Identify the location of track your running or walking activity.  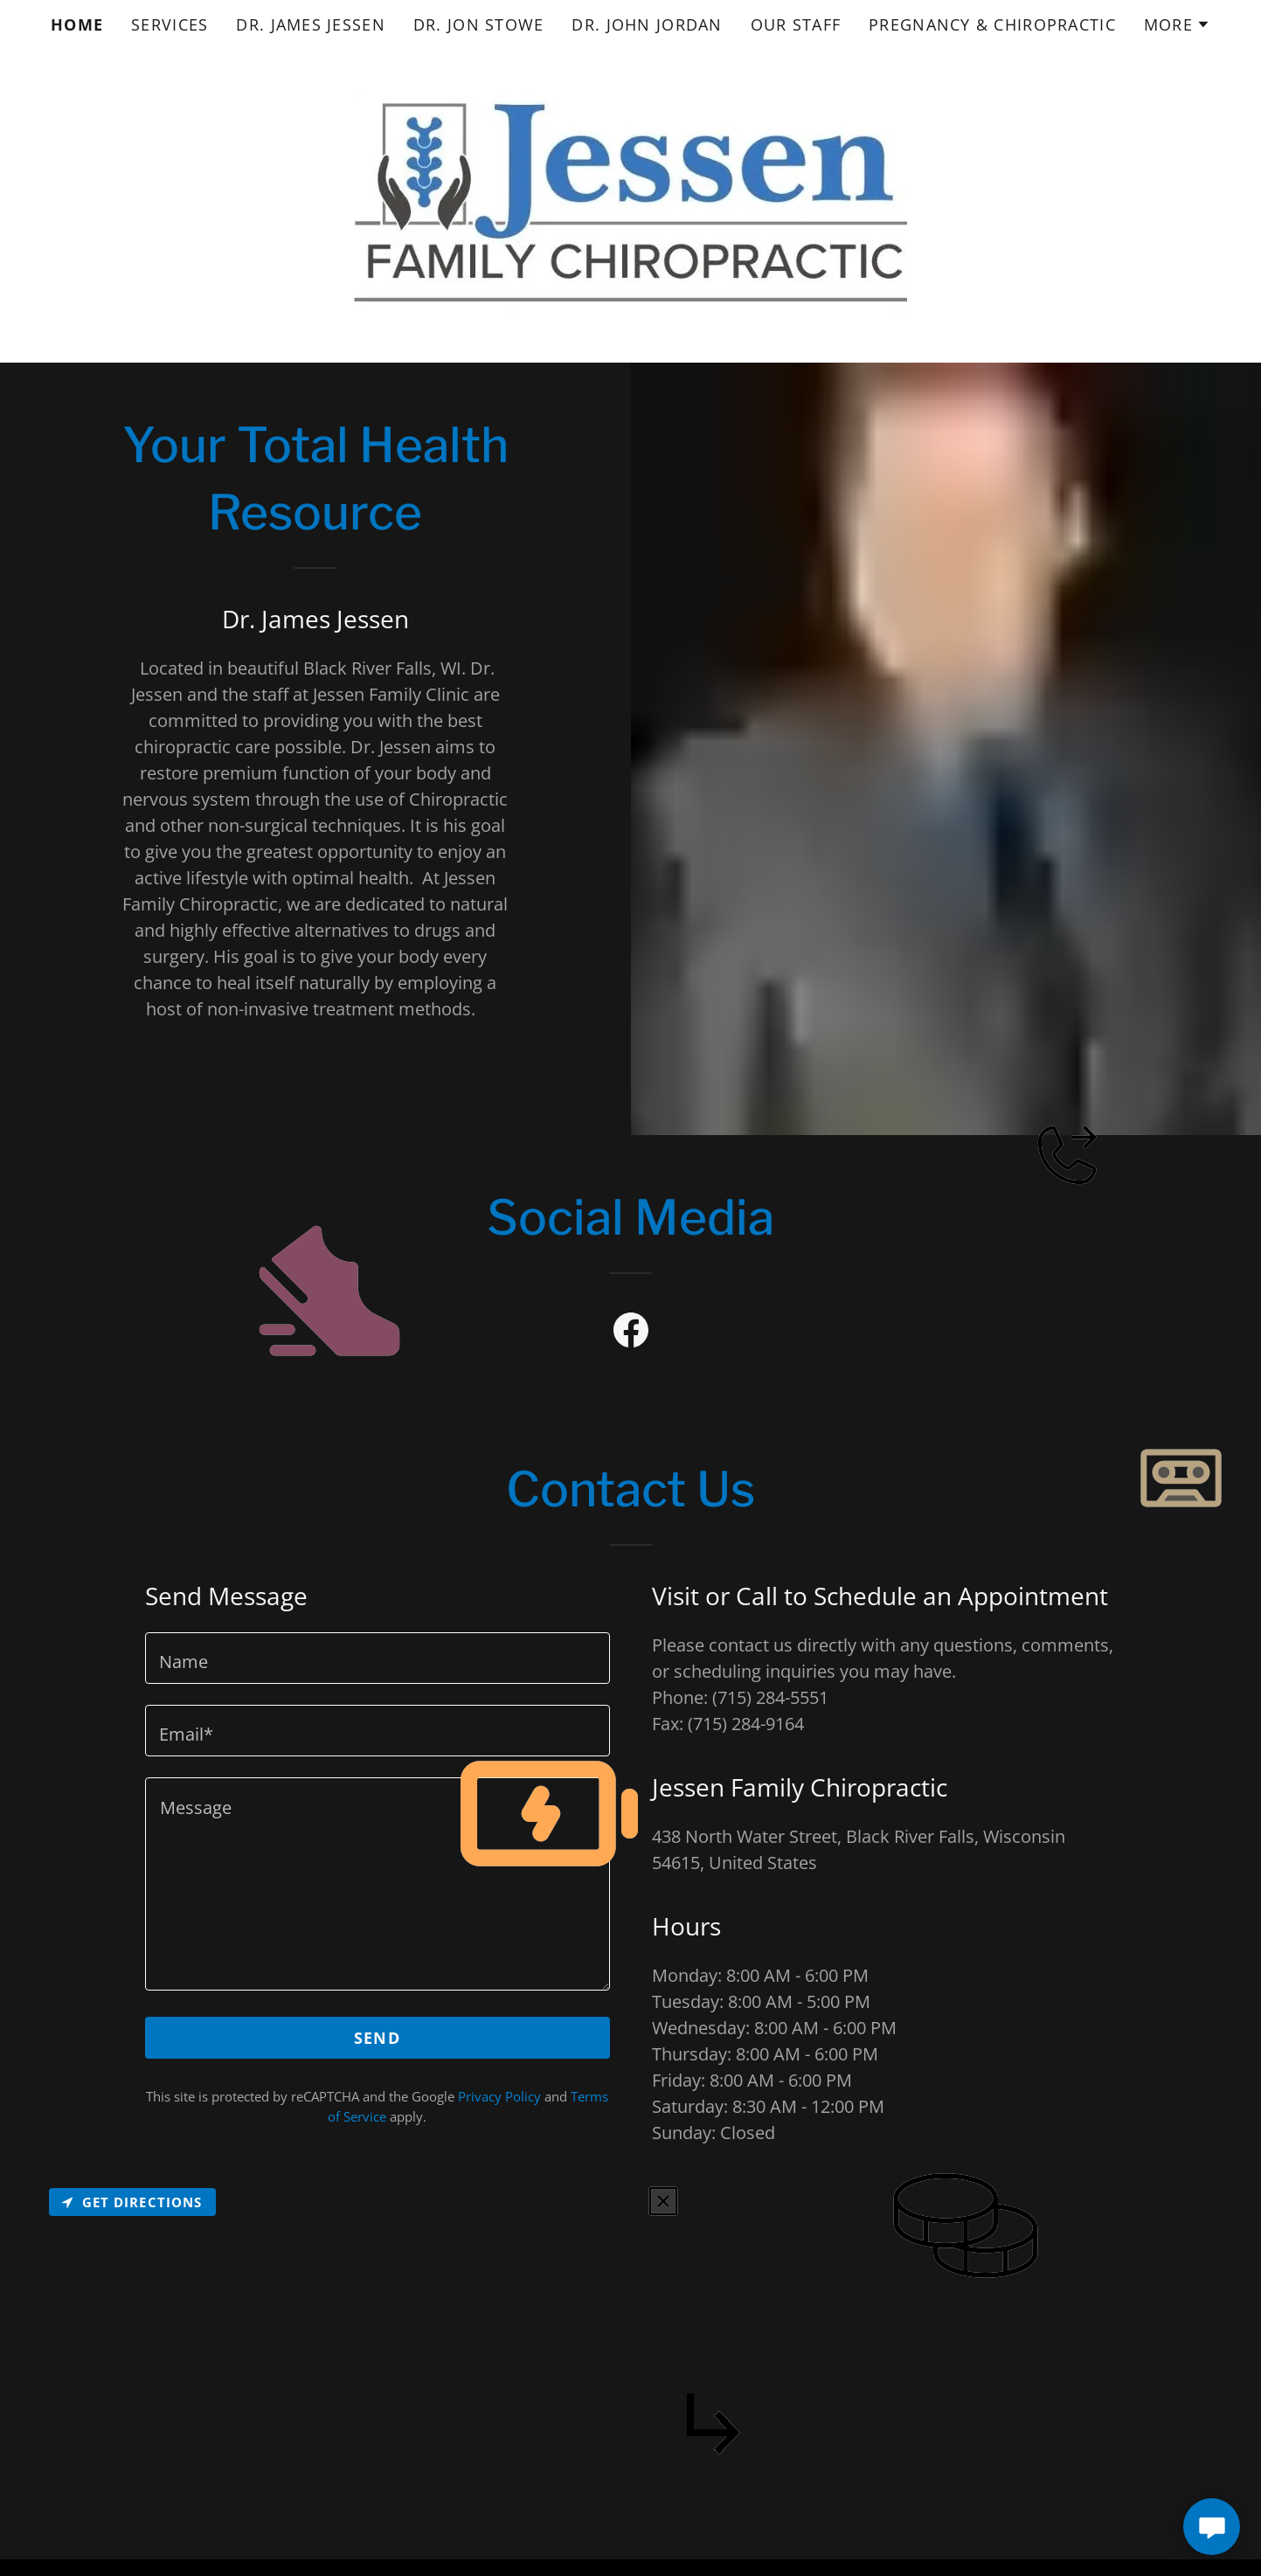
(327, 1298).